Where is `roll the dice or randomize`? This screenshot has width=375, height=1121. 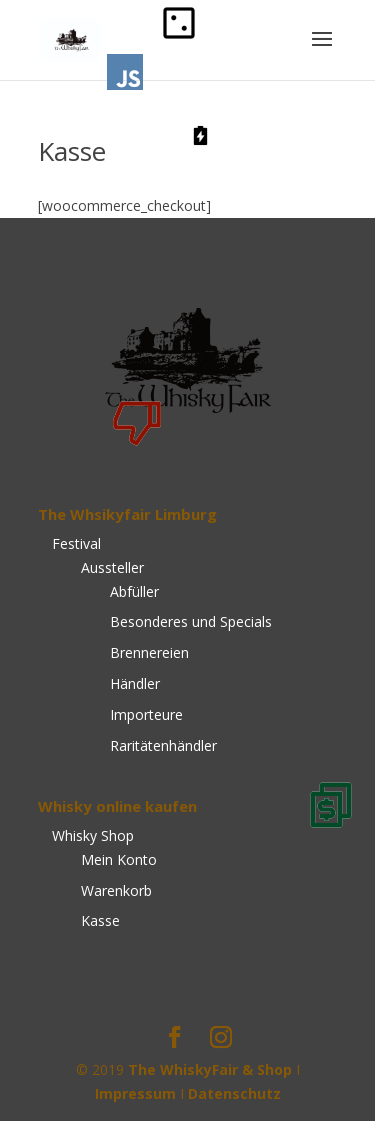 roll the dice or randomize is located at coordinates (179, 23).